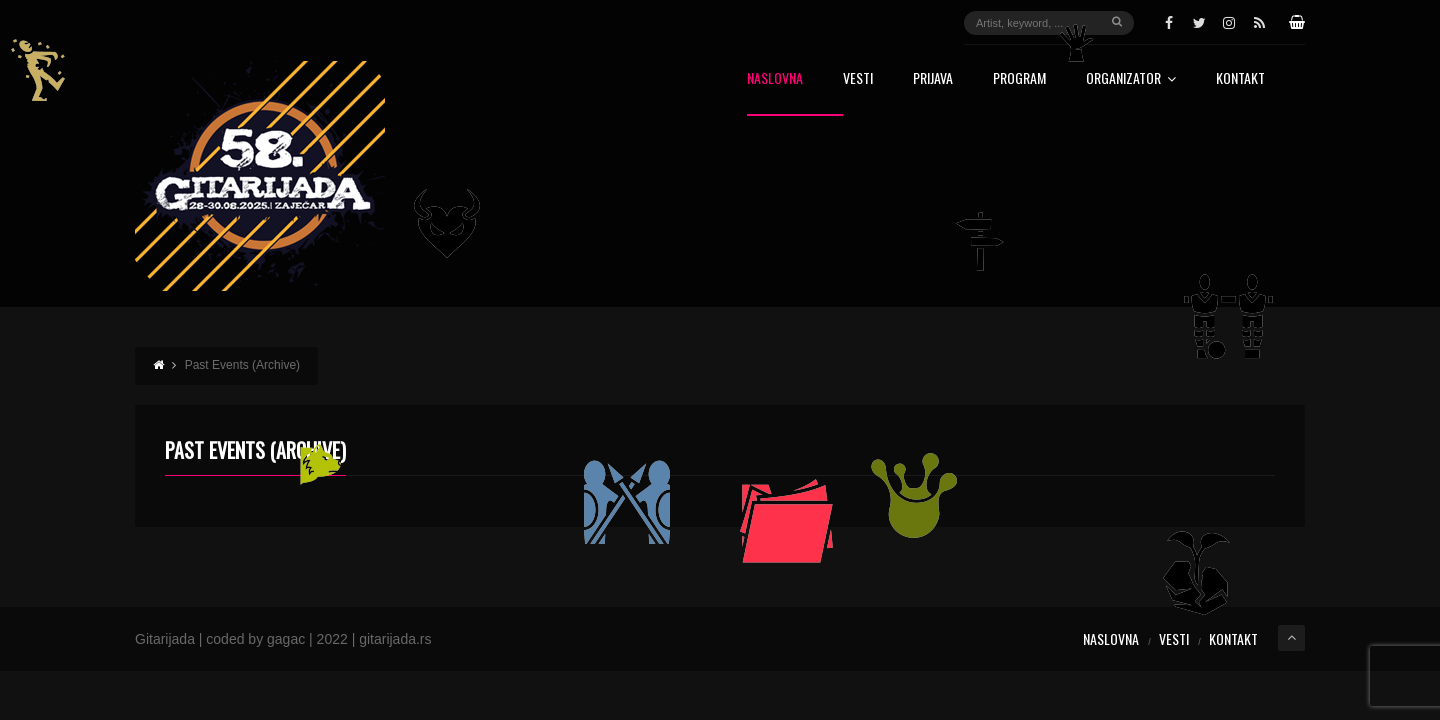 The width and height of the screenshot is (1440, 720). I want to click on navigate to different game areas or levels, so click(980, 241).